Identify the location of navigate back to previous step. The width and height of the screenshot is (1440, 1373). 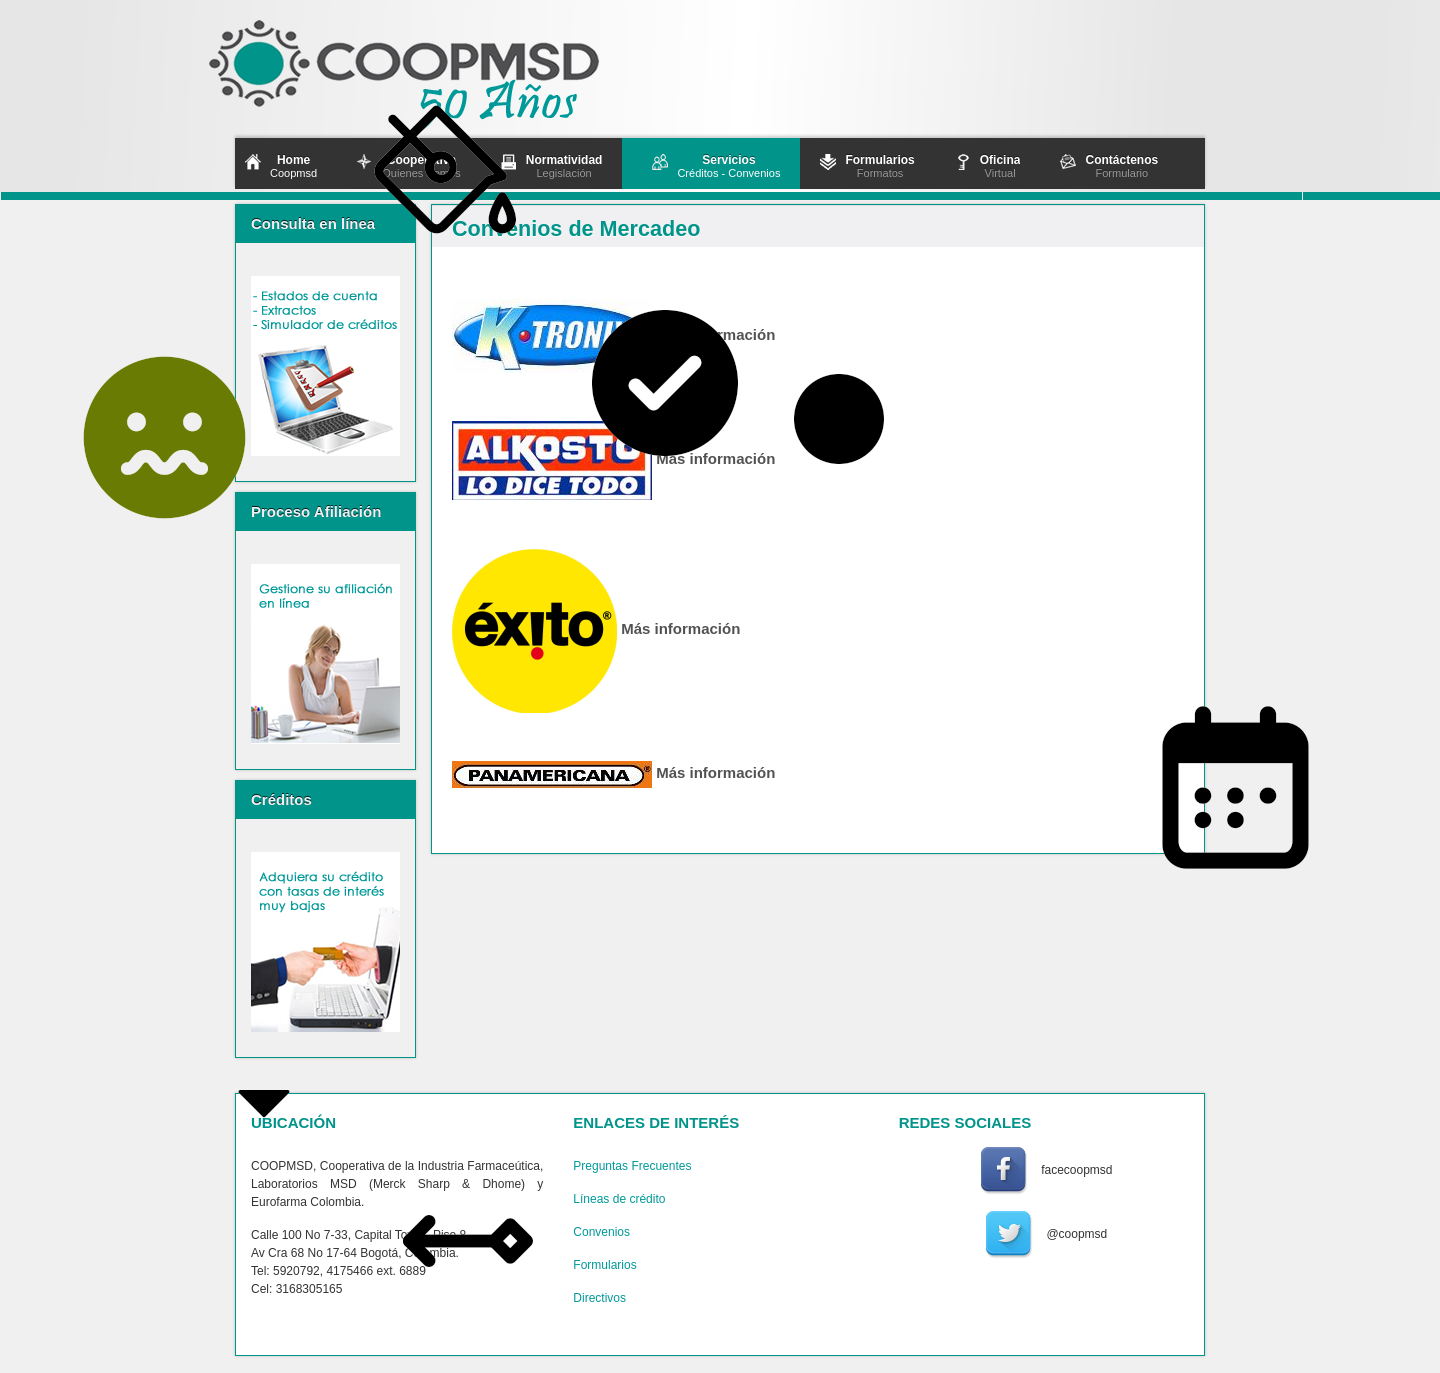
(468, 1241).